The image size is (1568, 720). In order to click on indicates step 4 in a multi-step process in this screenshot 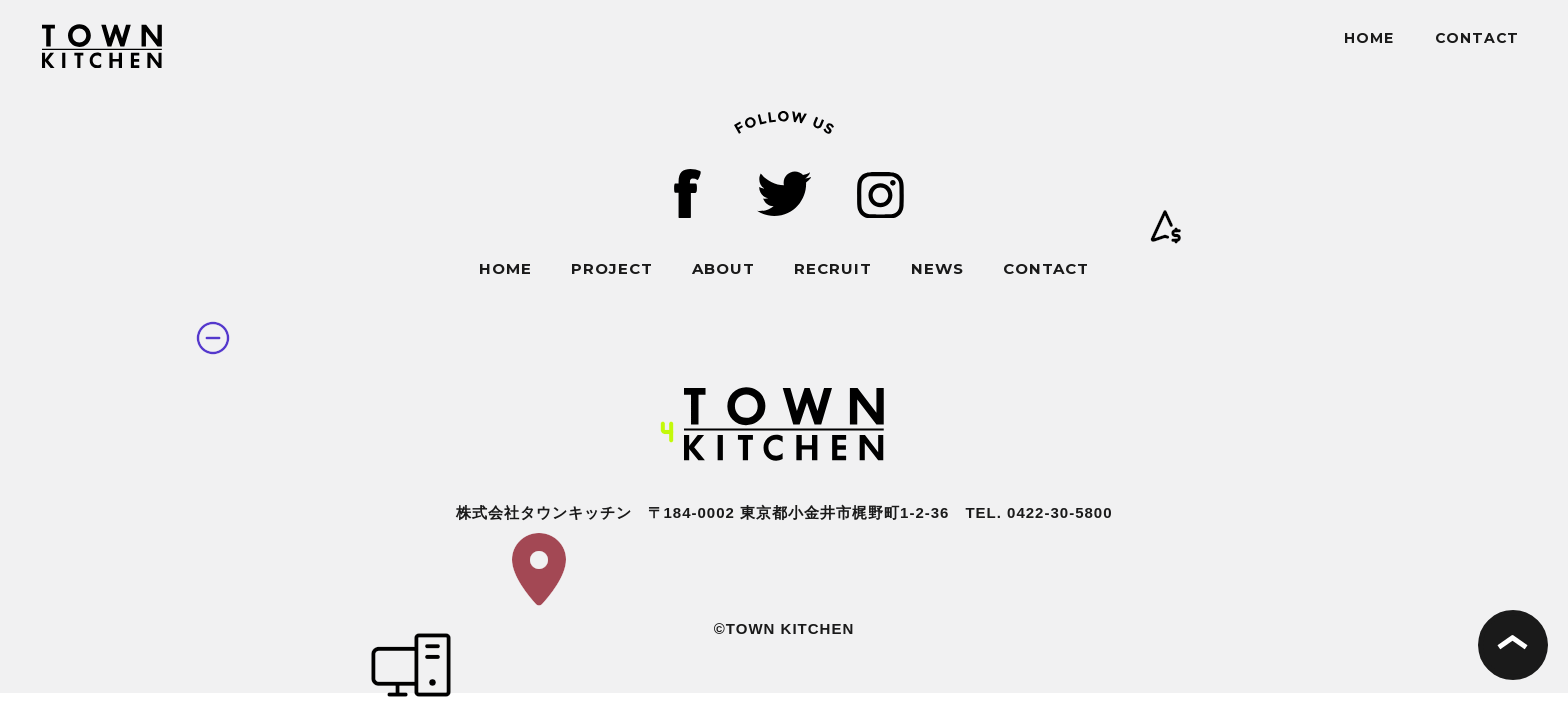, I will do `click(667, 432)`.